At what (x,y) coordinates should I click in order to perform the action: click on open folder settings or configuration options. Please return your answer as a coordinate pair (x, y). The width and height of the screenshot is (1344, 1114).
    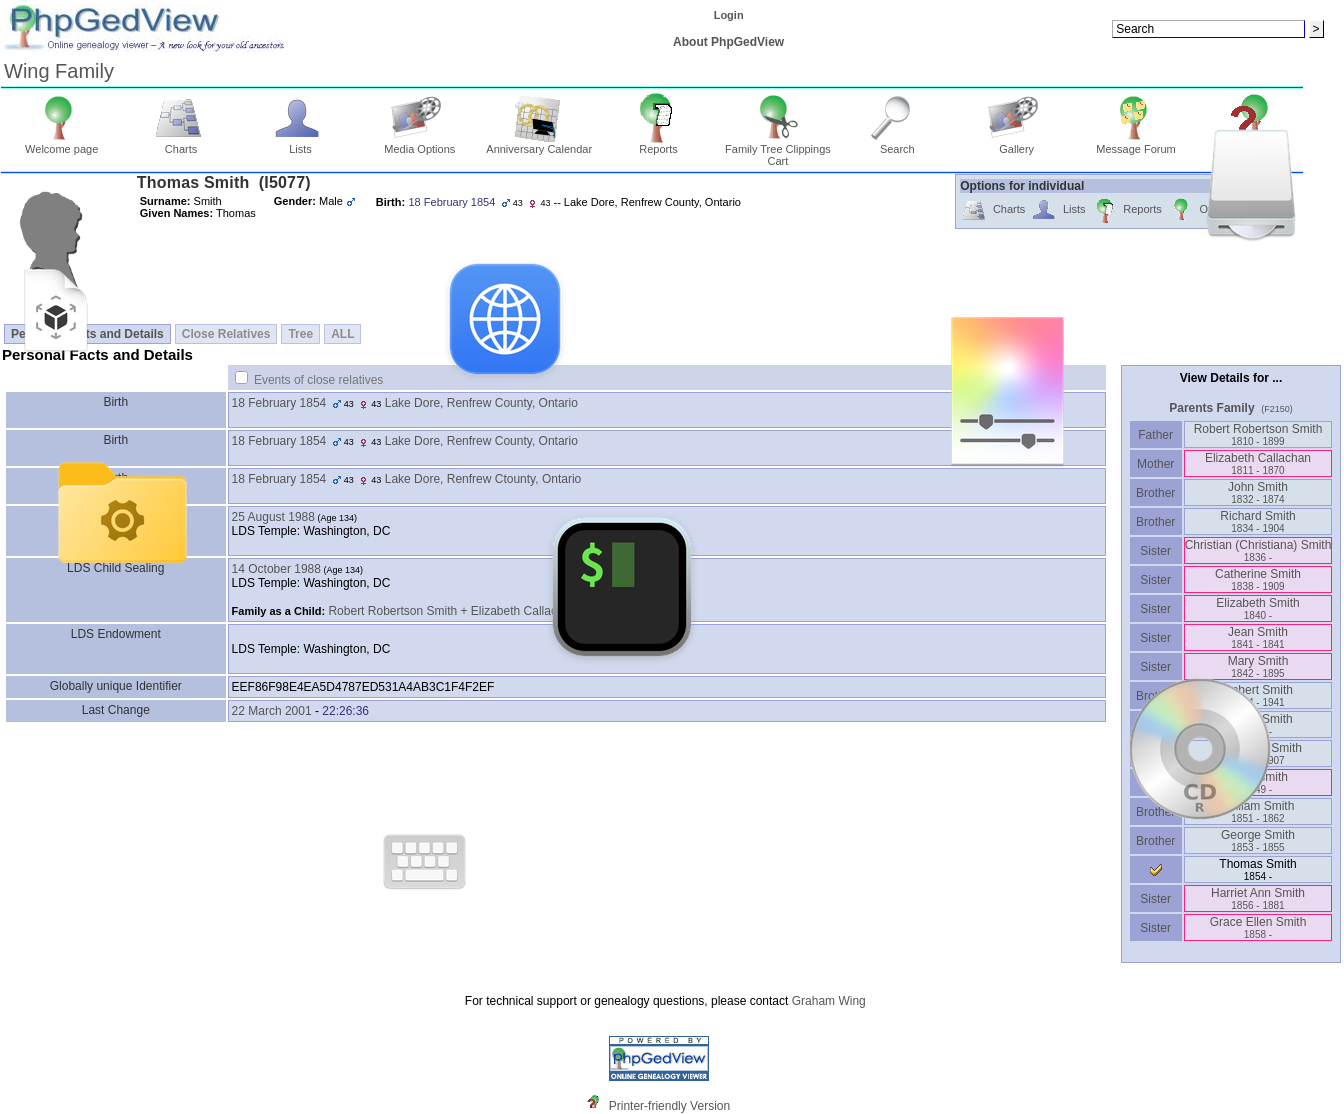
    Looking at the image, I should click on (122, 516).